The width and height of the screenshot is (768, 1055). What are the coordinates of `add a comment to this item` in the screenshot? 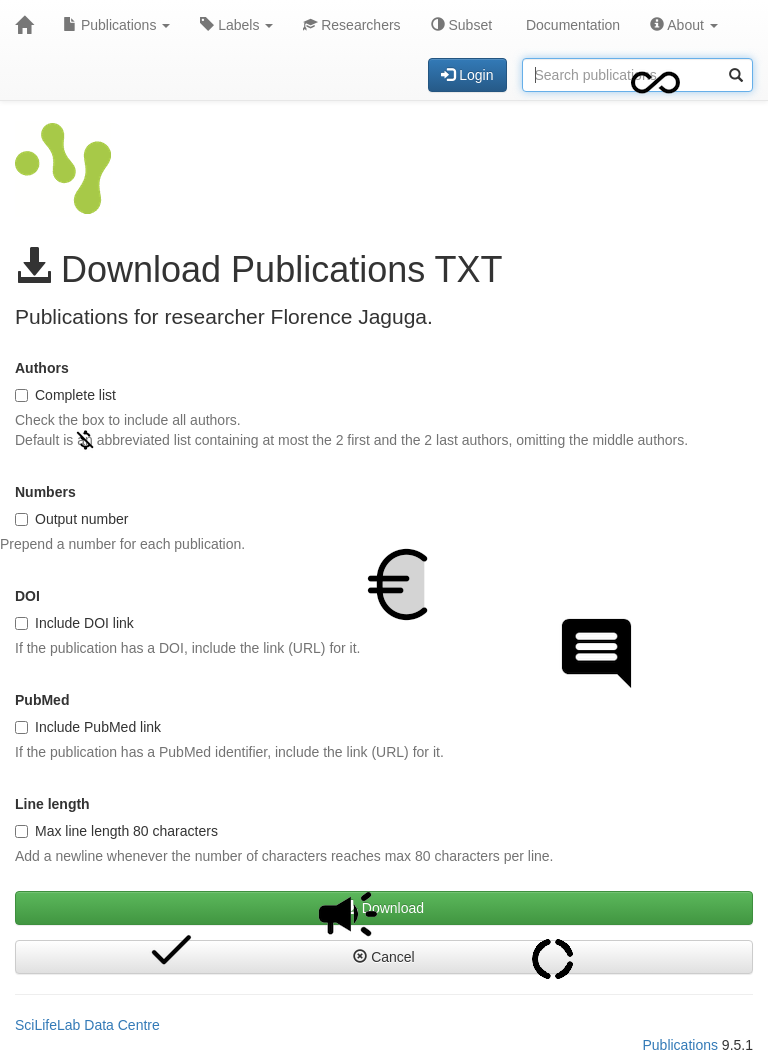 It's located at (596, 653).